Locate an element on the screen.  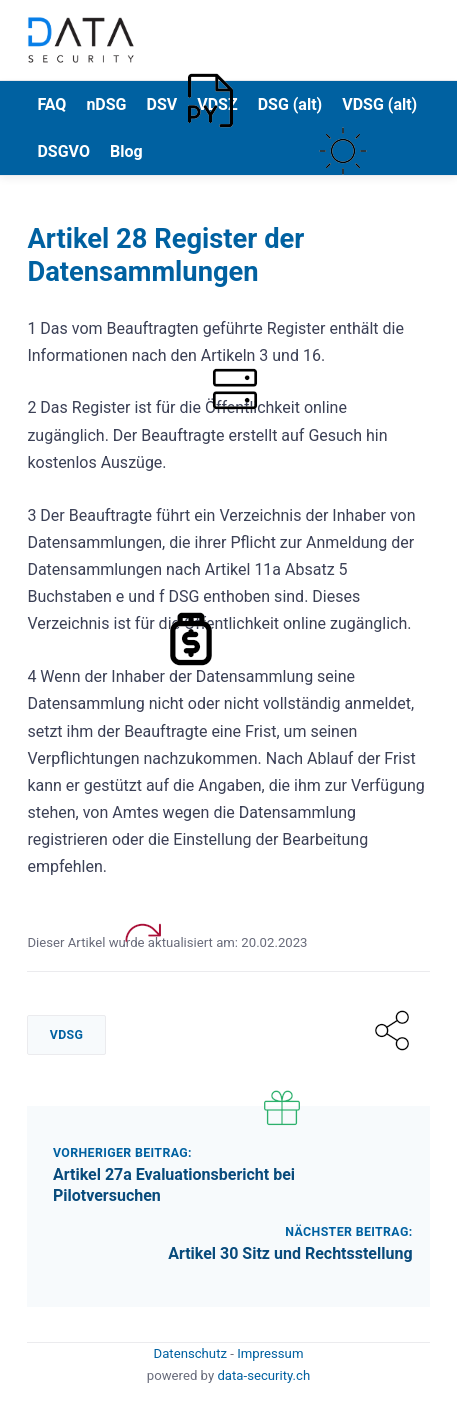
switch to light mode is located at coordinates (343, 151).